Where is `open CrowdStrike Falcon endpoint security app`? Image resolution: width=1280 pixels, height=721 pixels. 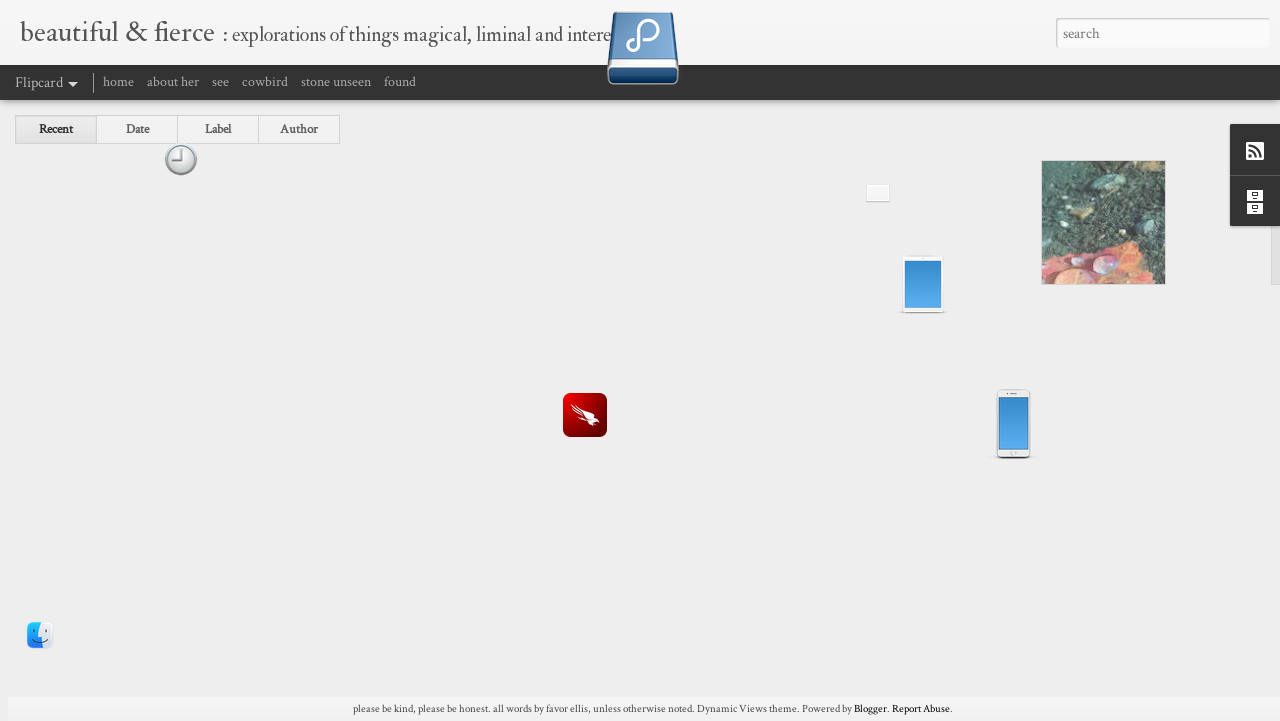
open CrowdStrike Falcon endpoint security app is located at coordinates (585, 415).